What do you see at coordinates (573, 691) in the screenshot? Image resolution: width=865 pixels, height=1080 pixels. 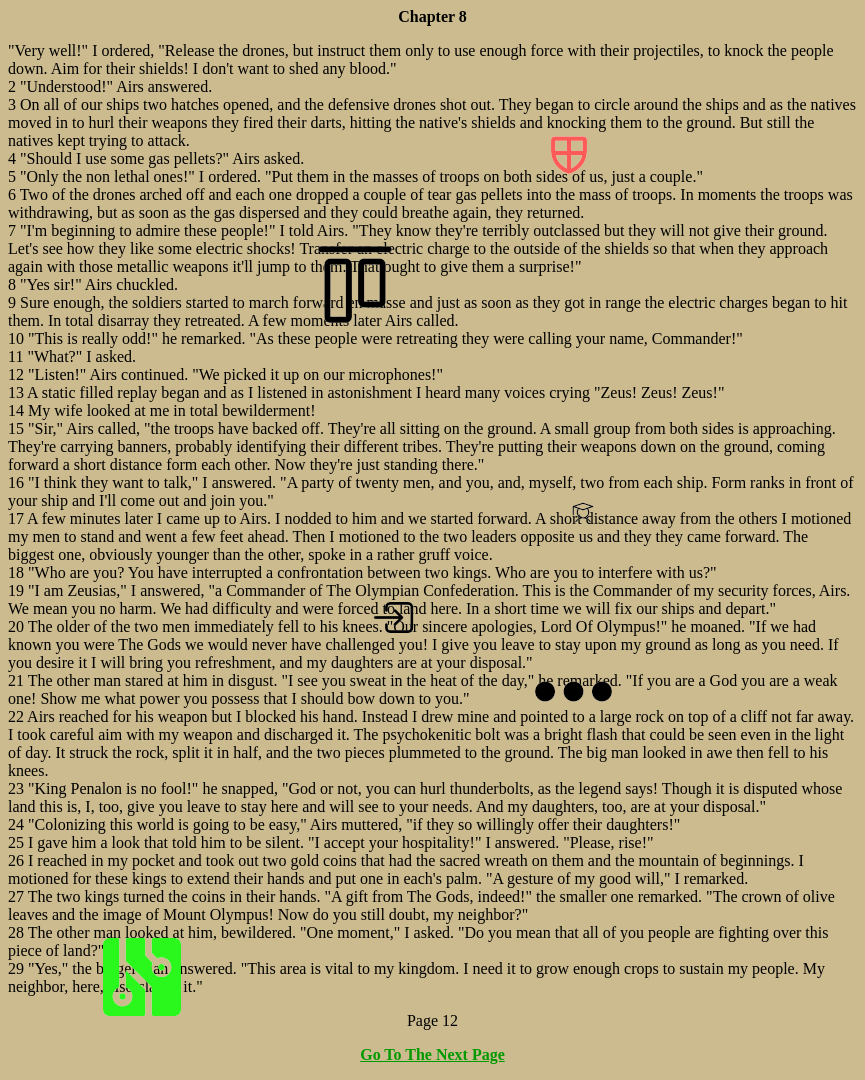 I see `open more options menu` at bounding box center [573, 691].